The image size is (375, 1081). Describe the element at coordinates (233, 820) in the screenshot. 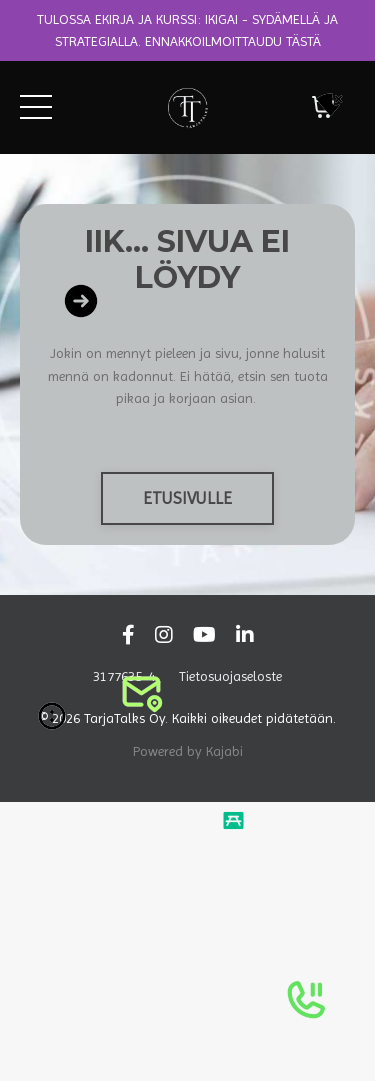

I see `indicates a picnic area or rest stop` at that location.